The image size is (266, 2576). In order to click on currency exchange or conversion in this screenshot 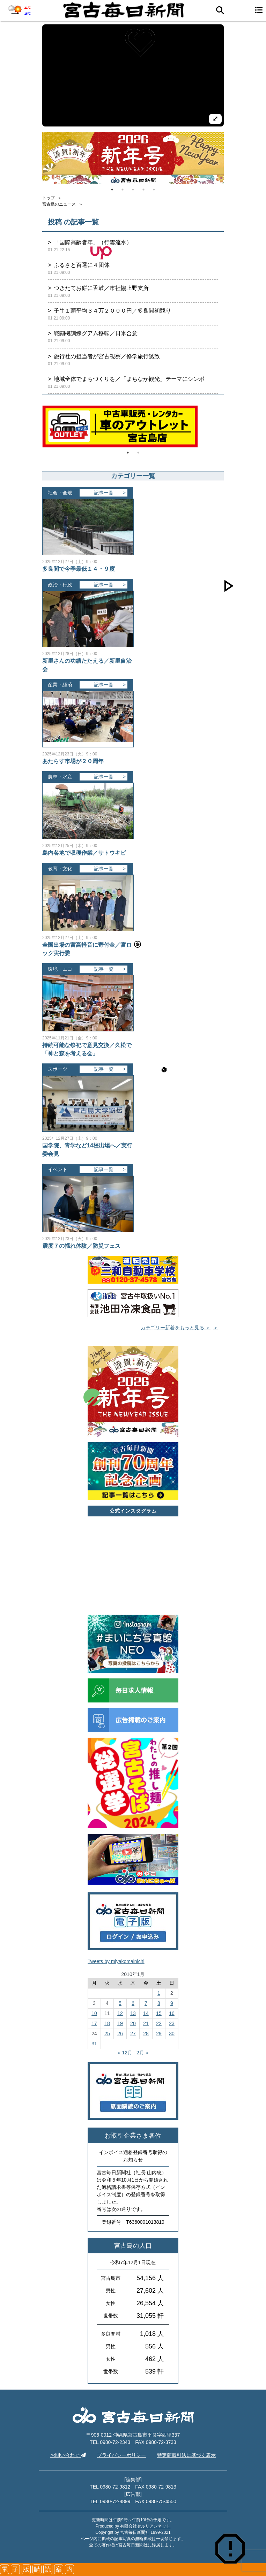, I will do `click(138, 944)`.